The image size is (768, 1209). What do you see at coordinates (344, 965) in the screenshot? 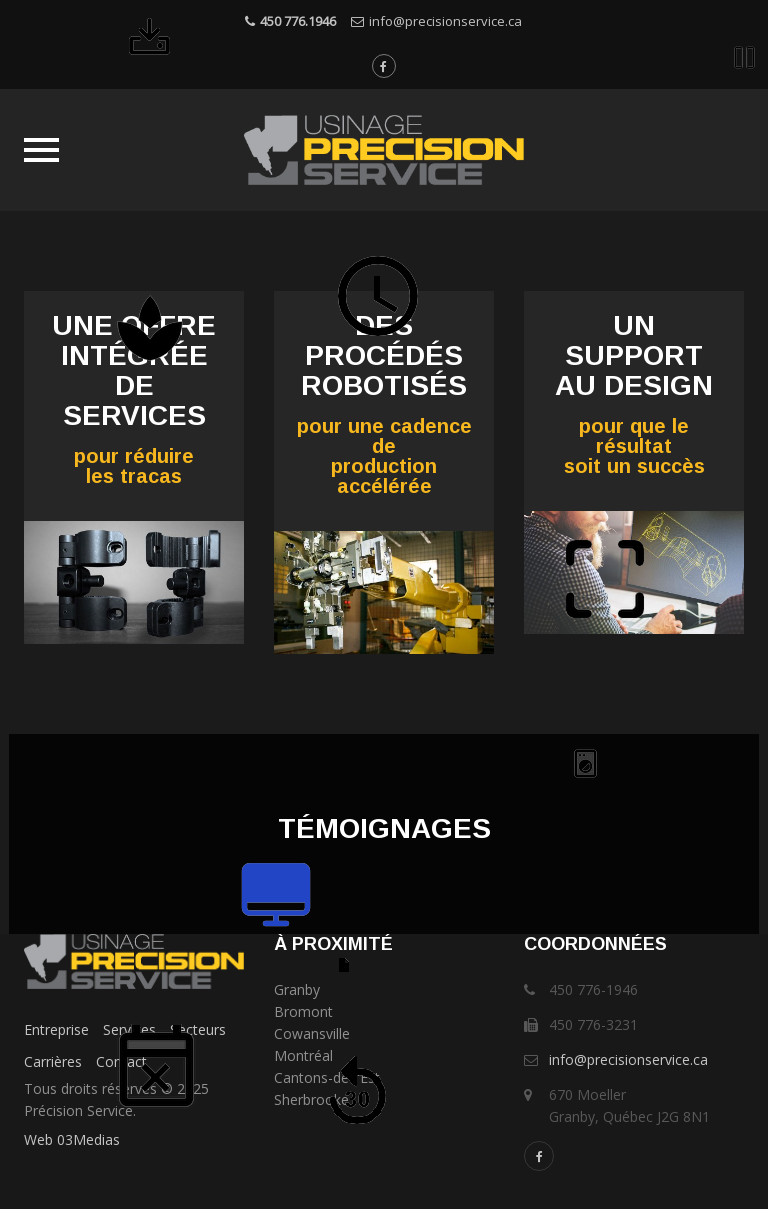
I see `insert or upload a file` at bounding box center [344, 965].